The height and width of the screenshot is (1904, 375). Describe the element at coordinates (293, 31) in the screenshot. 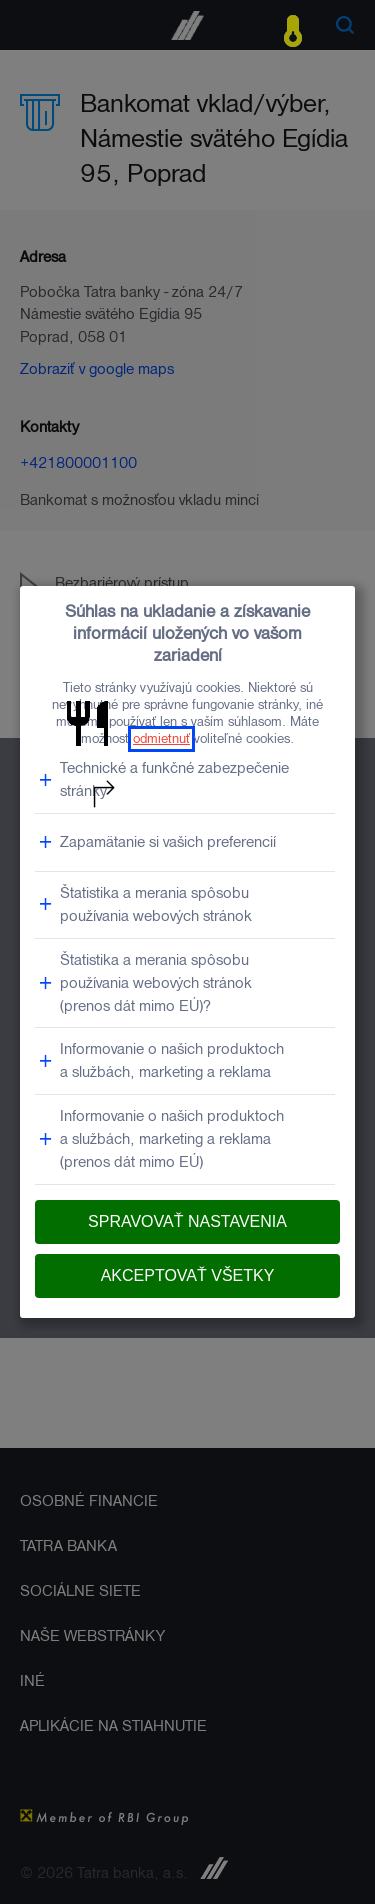

I see `indicates low temperature reading` at that location.